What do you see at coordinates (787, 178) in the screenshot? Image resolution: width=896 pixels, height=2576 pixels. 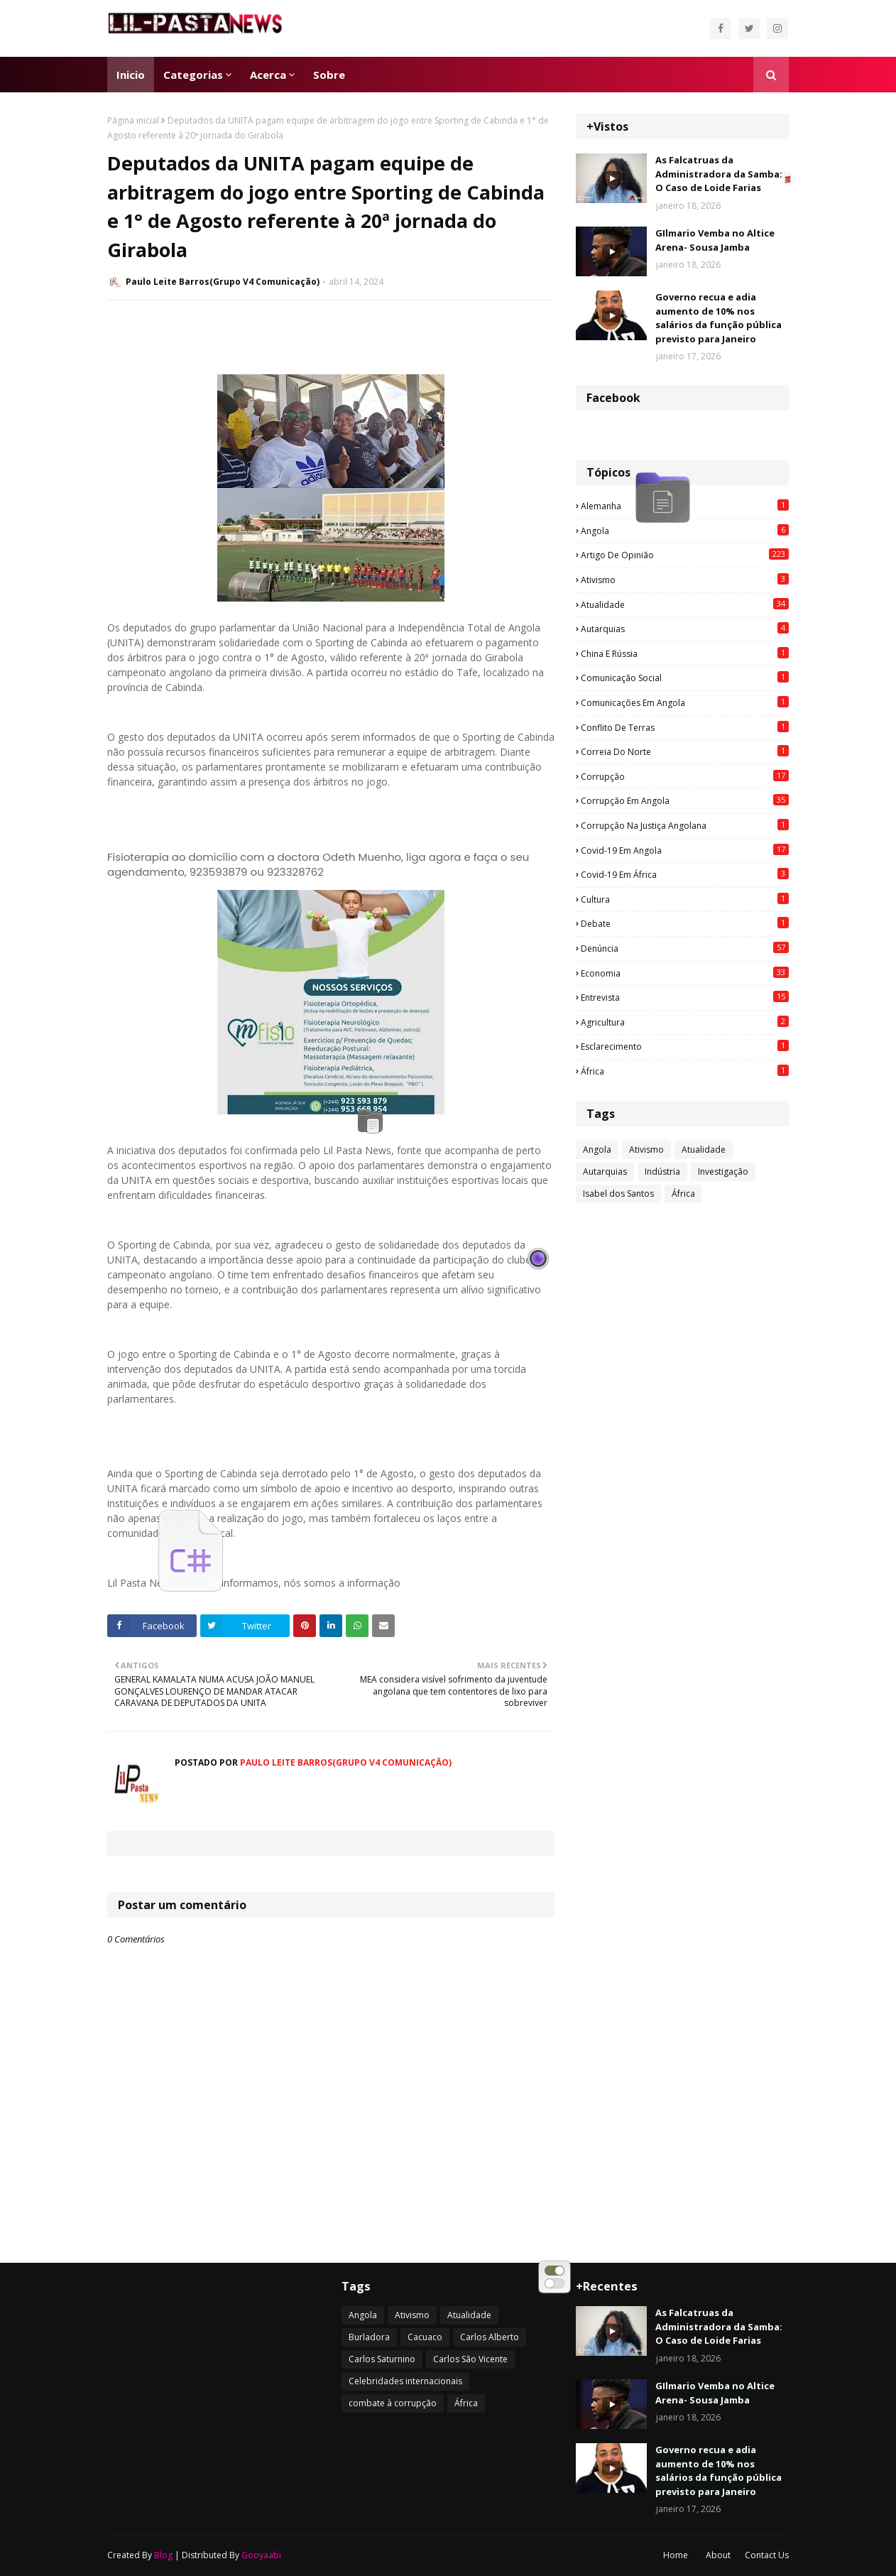 I see `a scala programming language source file` at bounding box center [787, 178].